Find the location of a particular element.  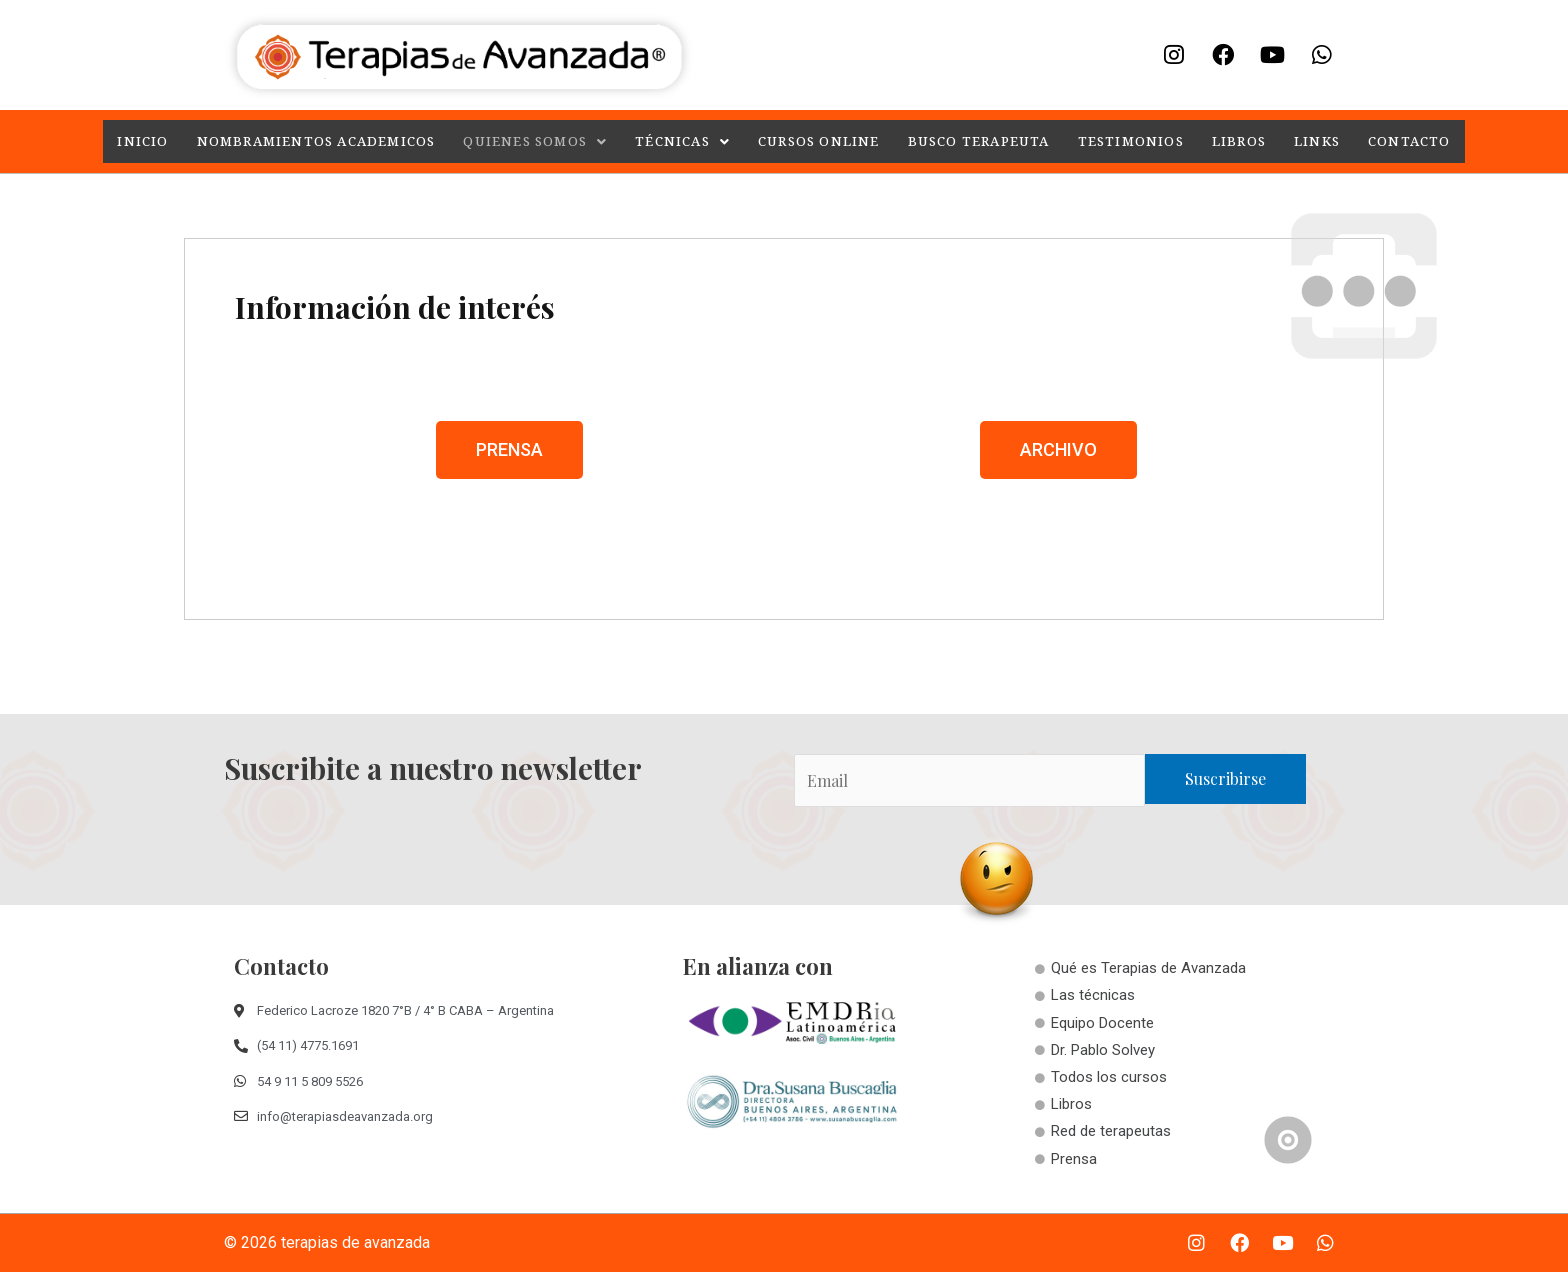

indicates wired network connection in progress is located at coordinates (1364, 286).